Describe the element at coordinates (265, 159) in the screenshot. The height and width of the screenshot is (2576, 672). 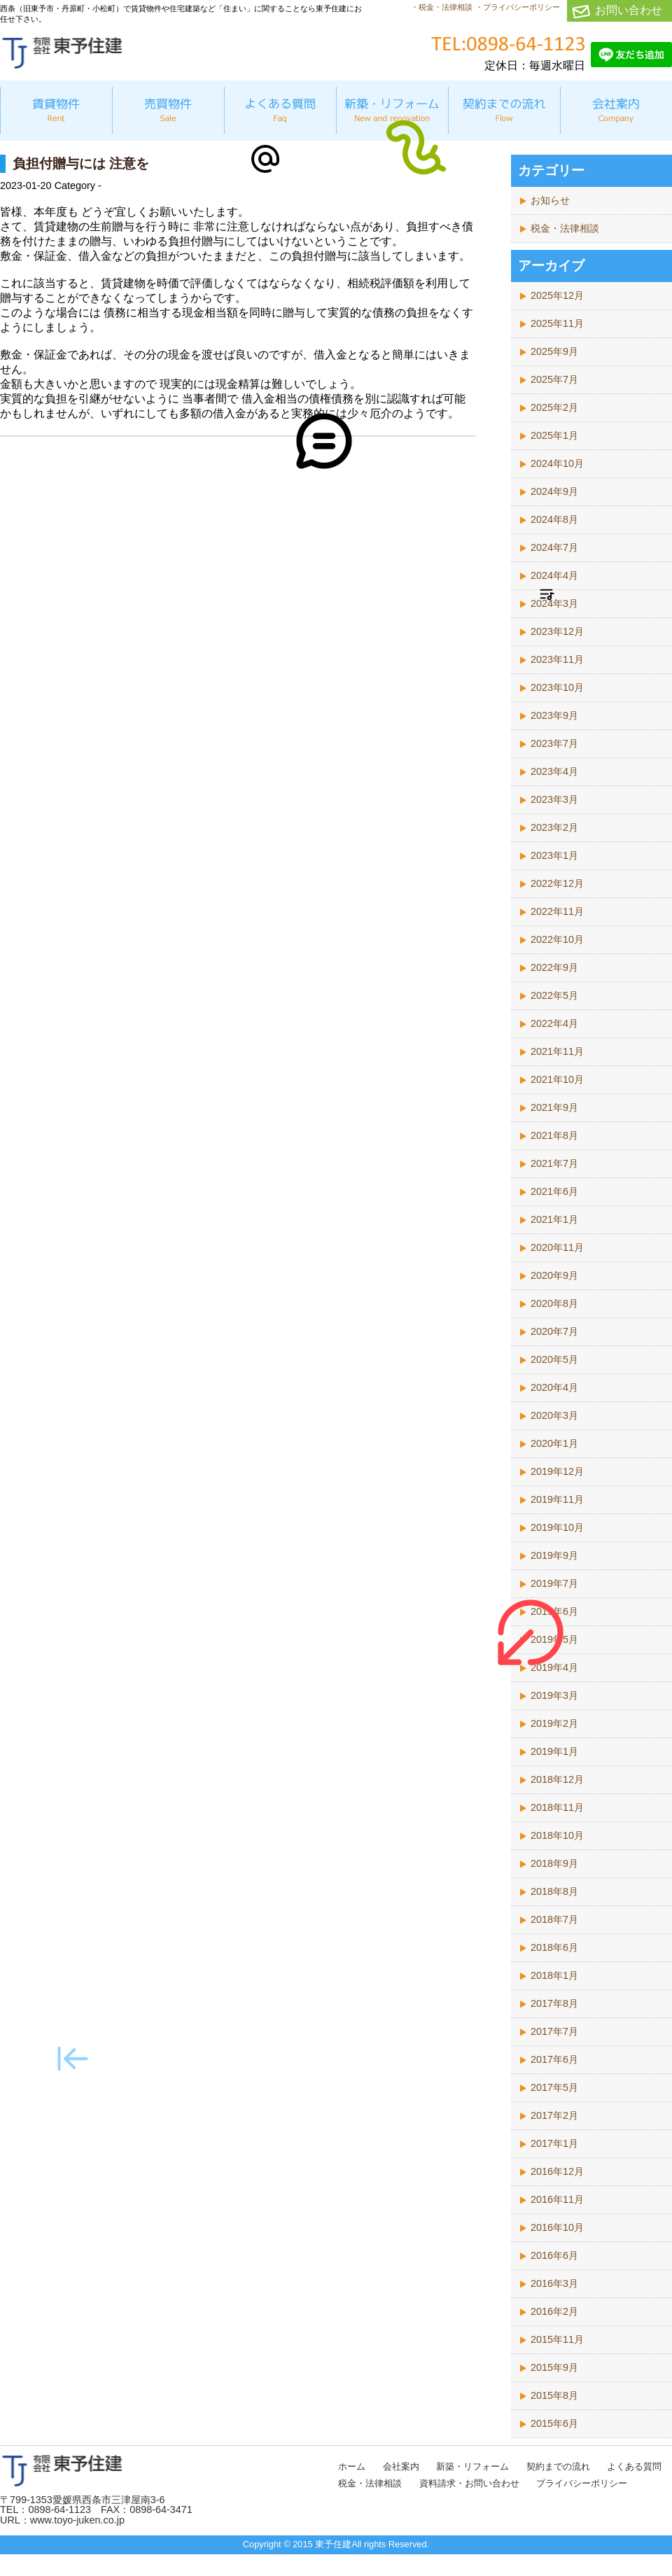
I see `mention a user in a post or comment` at that location.